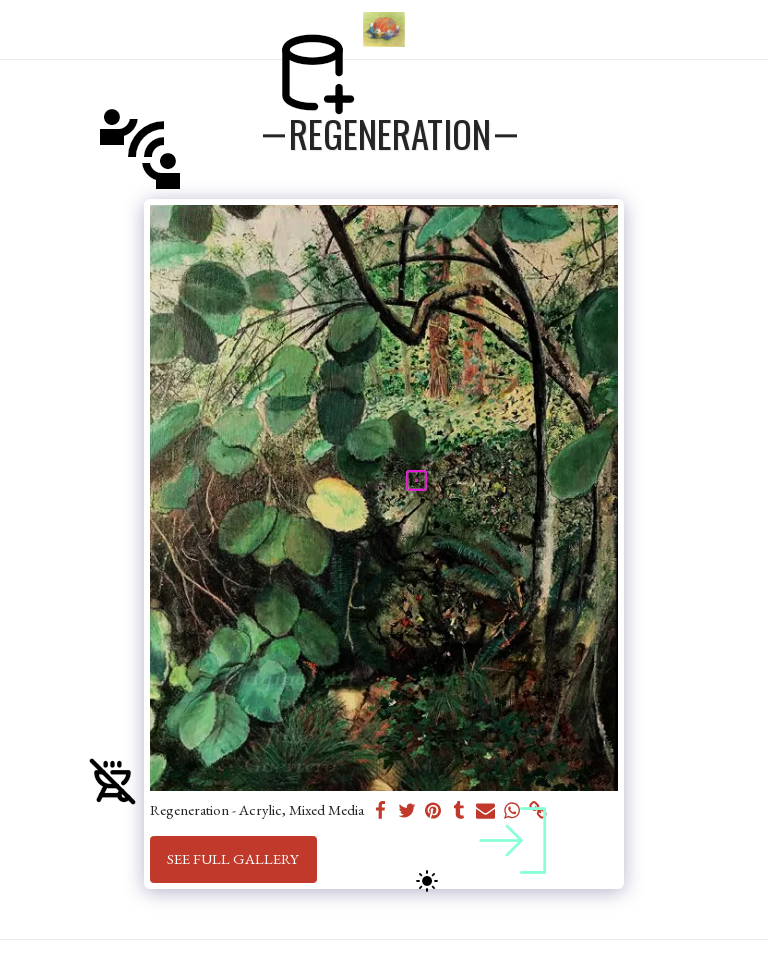  Describe the element at coordinates (140, 149) in the screenshot. I see `connect with others remotely or wirelessly` at that location.